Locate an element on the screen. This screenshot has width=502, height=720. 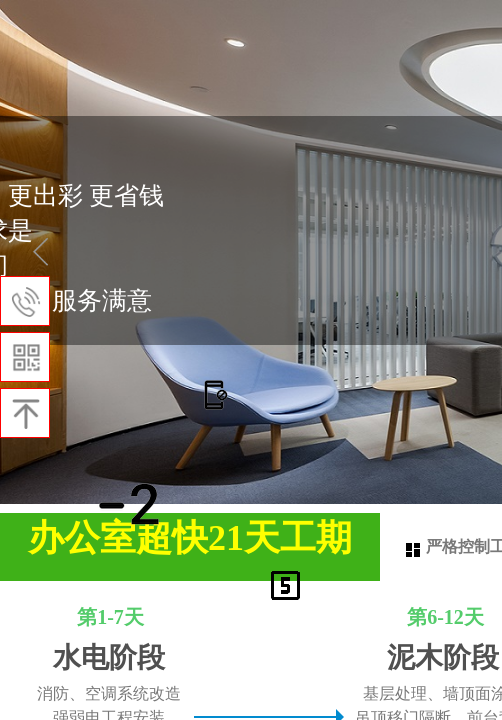
decrease exposure by 2 stops is located at coordinates (130, 505).